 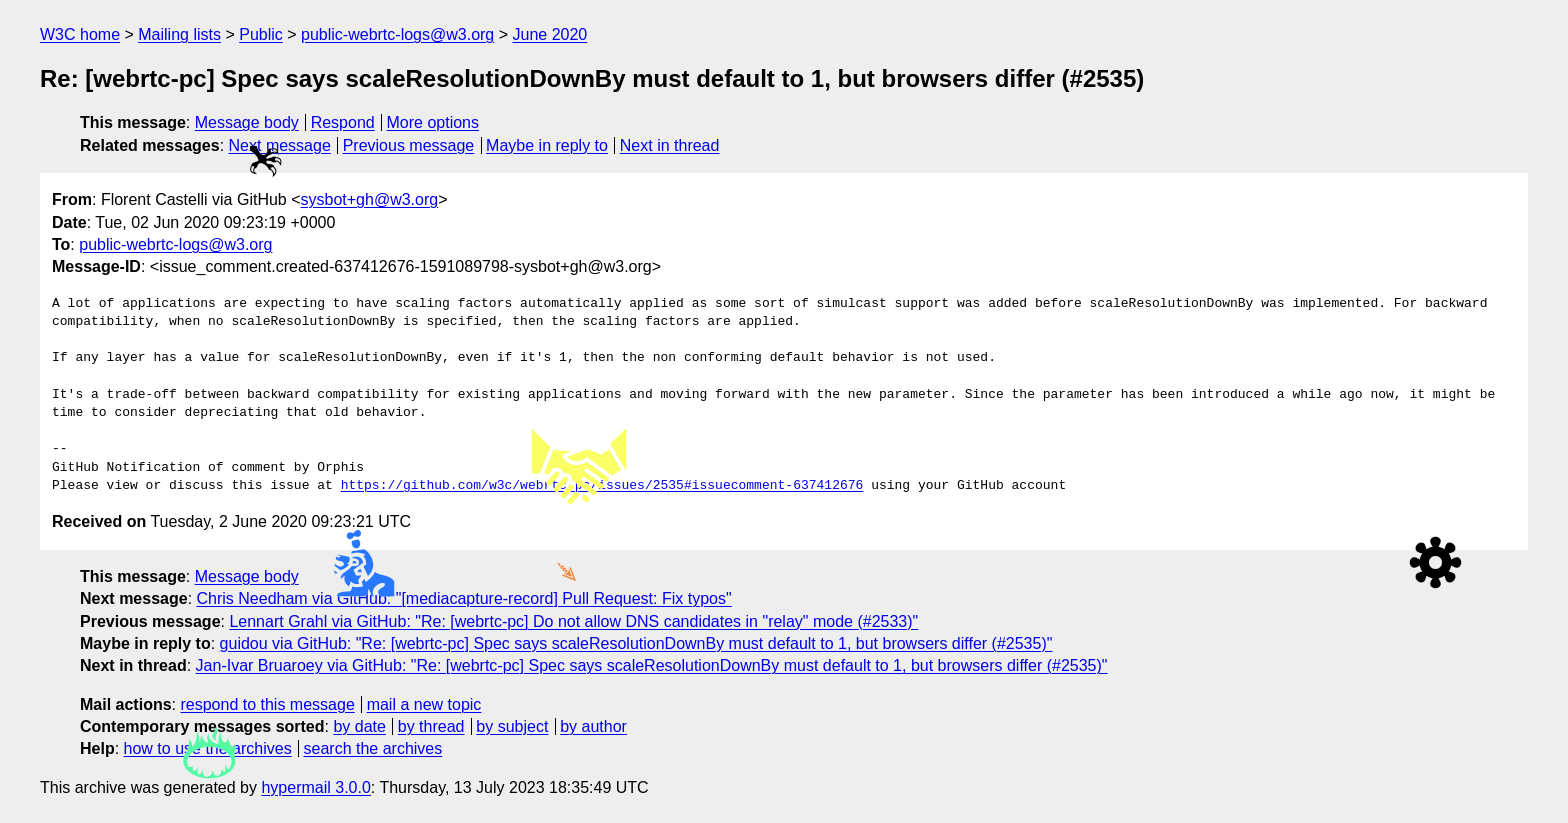 I want to click on select arrow or projectile type in archery game, so click(x=567, y=572).